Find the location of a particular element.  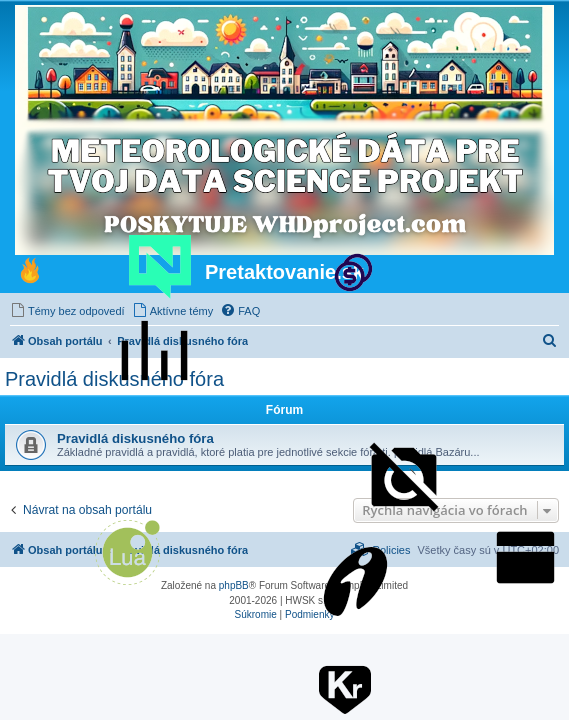

switch to top panel layout is located at coordinates (525, 557).